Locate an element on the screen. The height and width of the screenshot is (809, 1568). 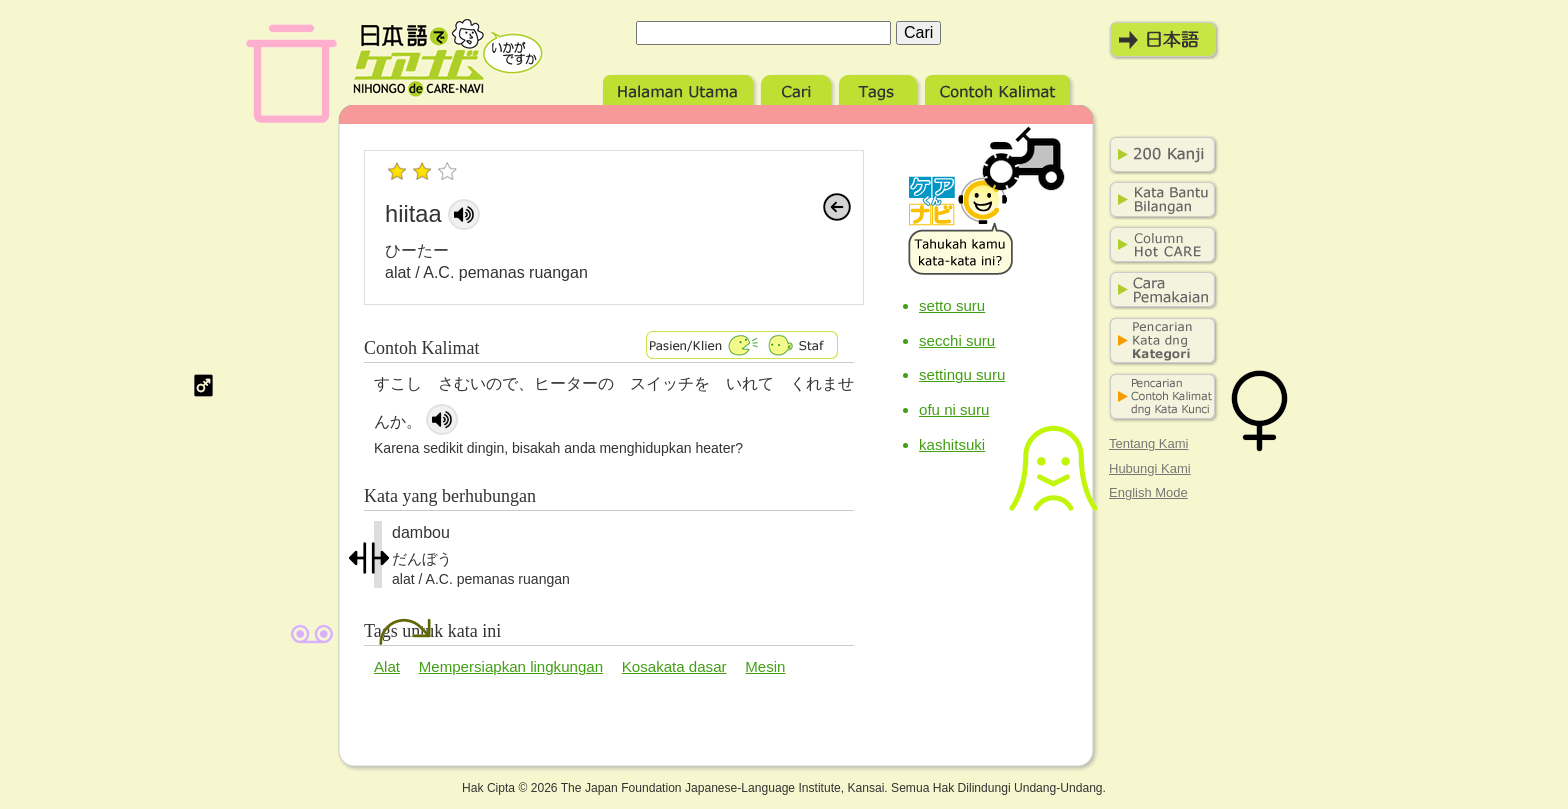
go back to the previous screen is located at coordinates (837, 207).